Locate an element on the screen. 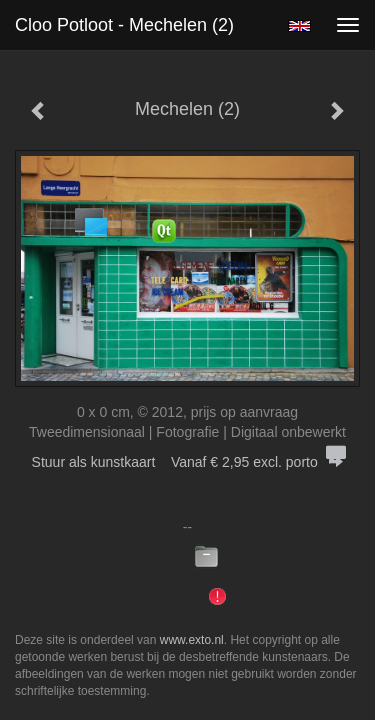  indicates an application error or crash is located at coordinates (217, 596).